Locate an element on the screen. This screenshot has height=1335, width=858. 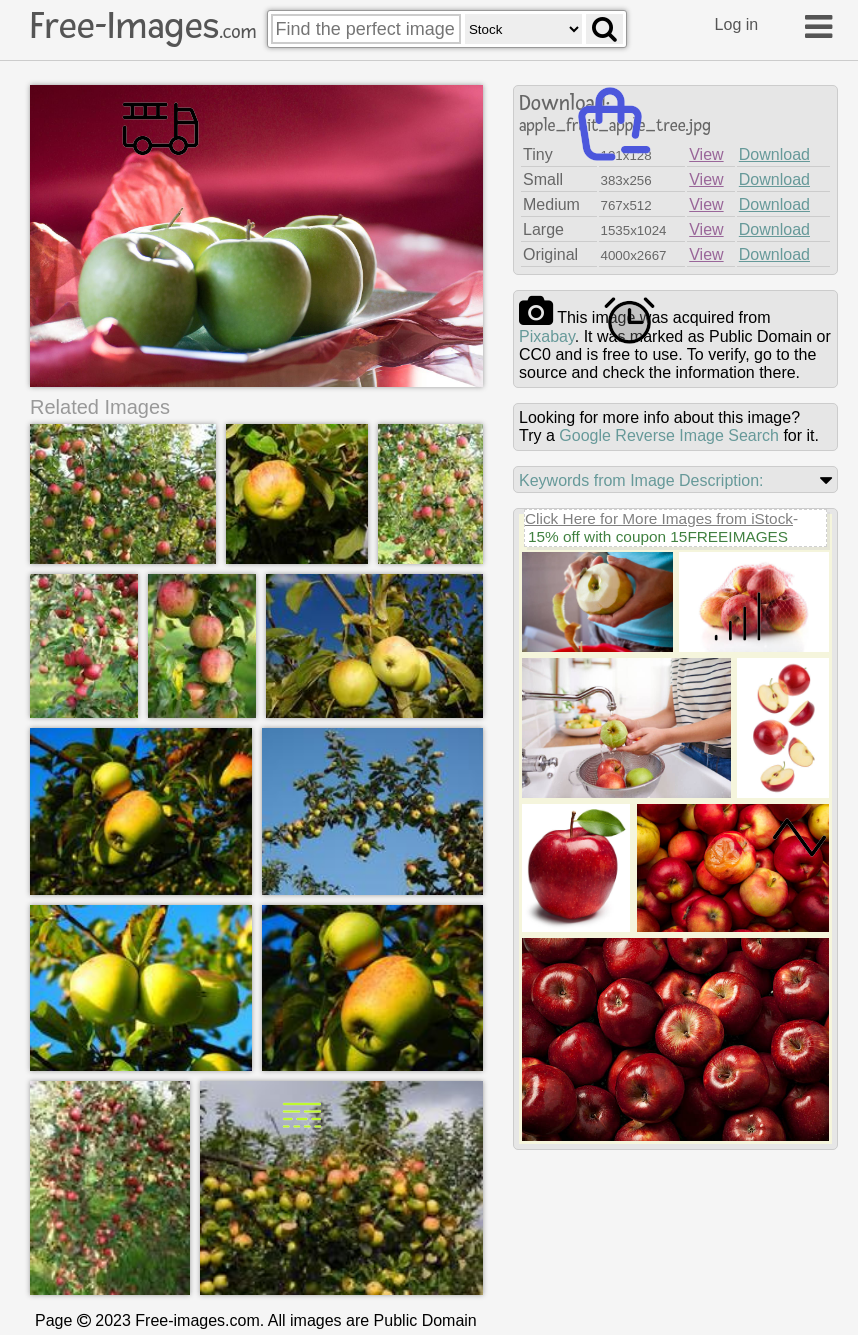
access emergency services information is located at coordinates (158, 125).